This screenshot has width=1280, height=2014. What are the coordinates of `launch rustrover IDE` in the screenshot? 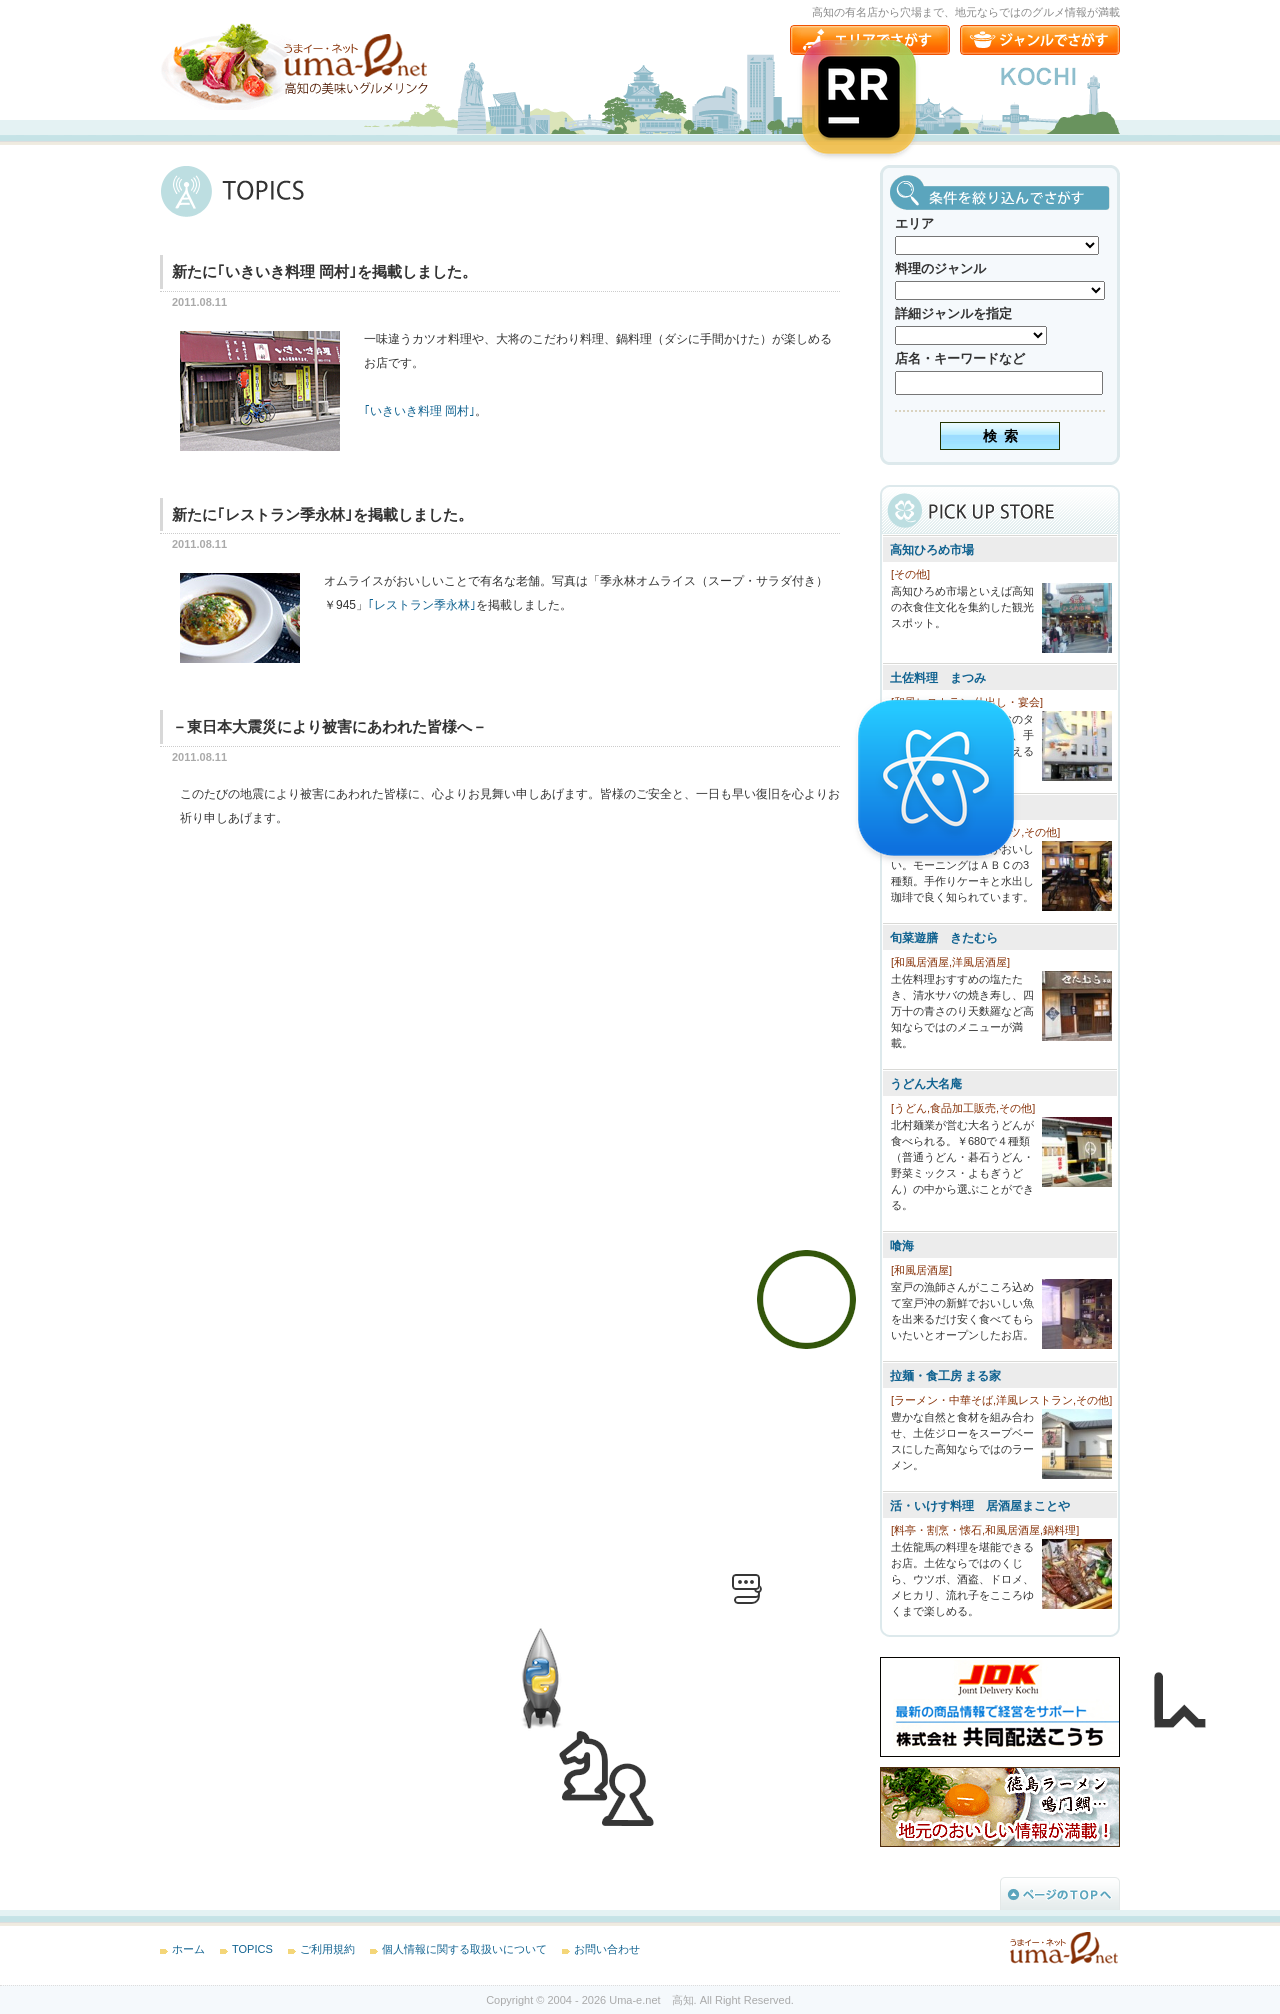 It's located at (859, 97).